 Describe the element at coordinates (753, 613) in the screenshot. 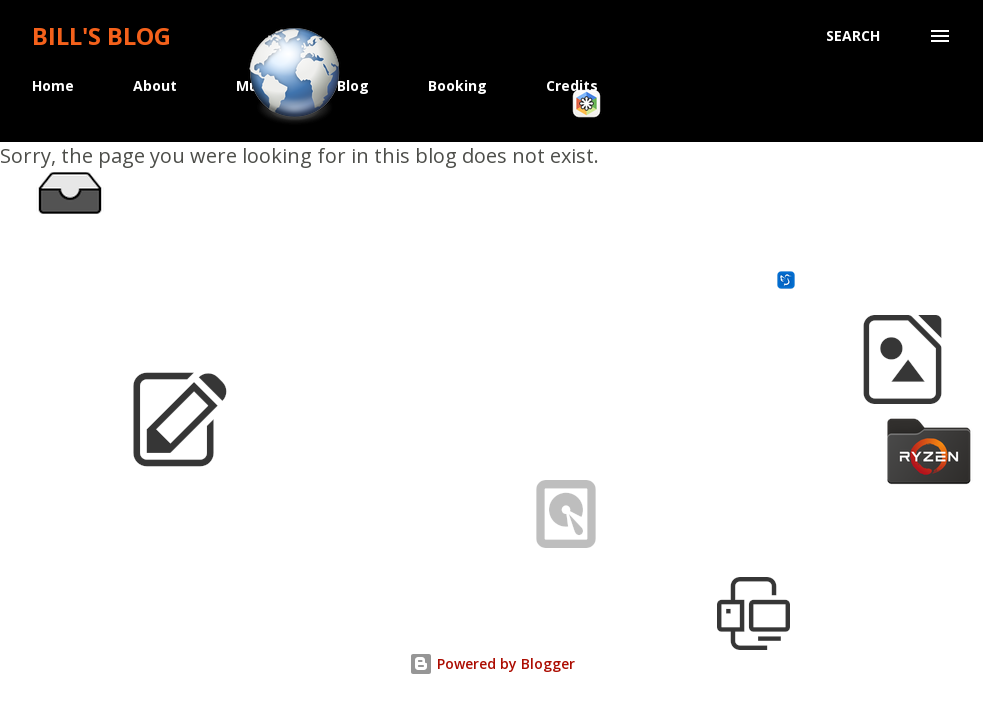

I see `manage connected devices and peripherals` at that location.